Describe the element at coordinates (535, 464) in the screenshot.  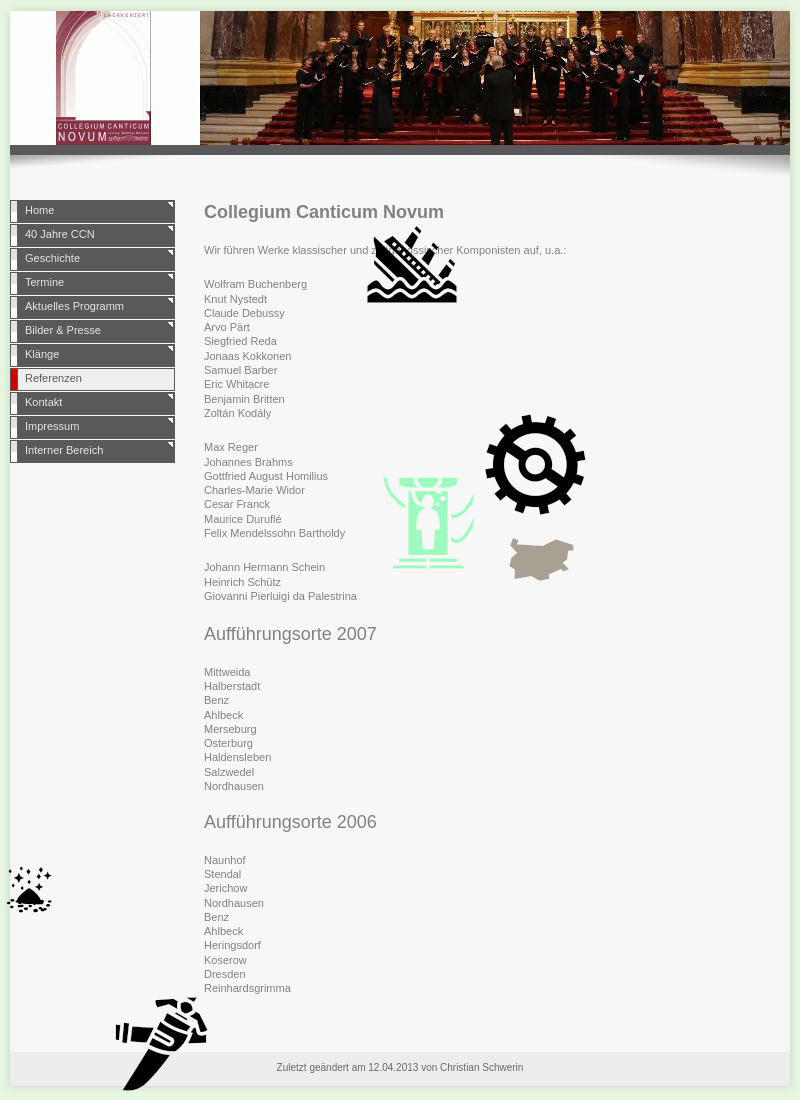
I see `access pokémon game settings` at that location.